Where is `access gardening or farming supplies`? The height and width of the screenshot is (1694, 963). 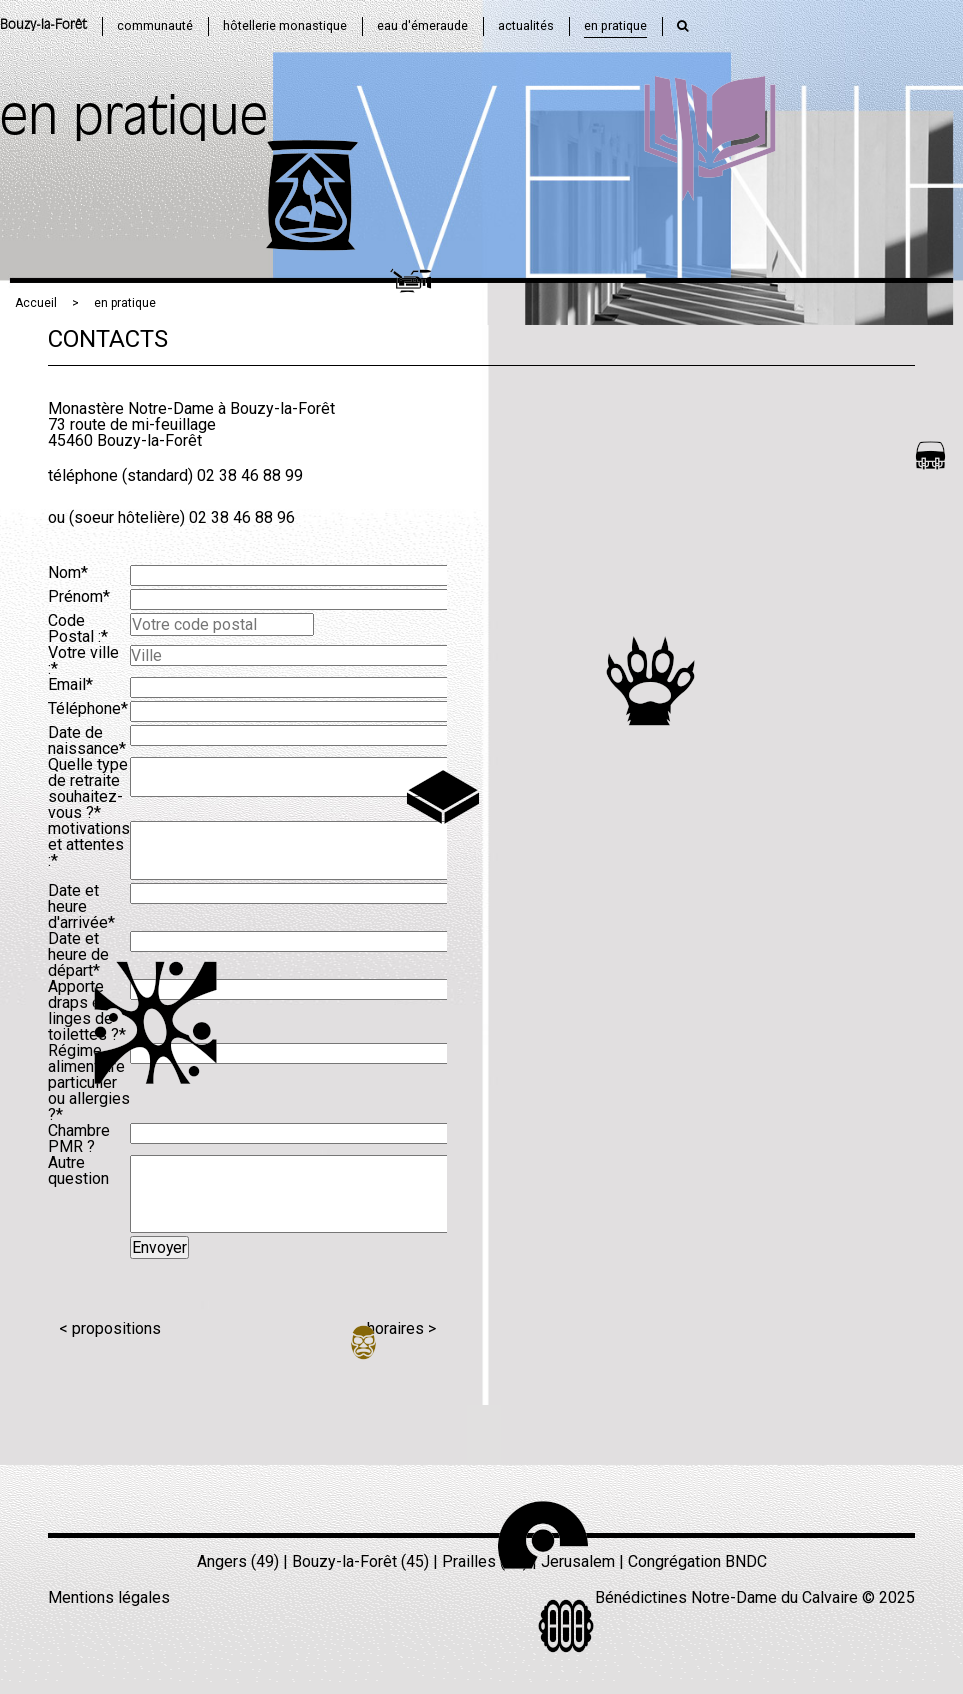 access gardening or farming supplies is located at coordinates (311, 195).